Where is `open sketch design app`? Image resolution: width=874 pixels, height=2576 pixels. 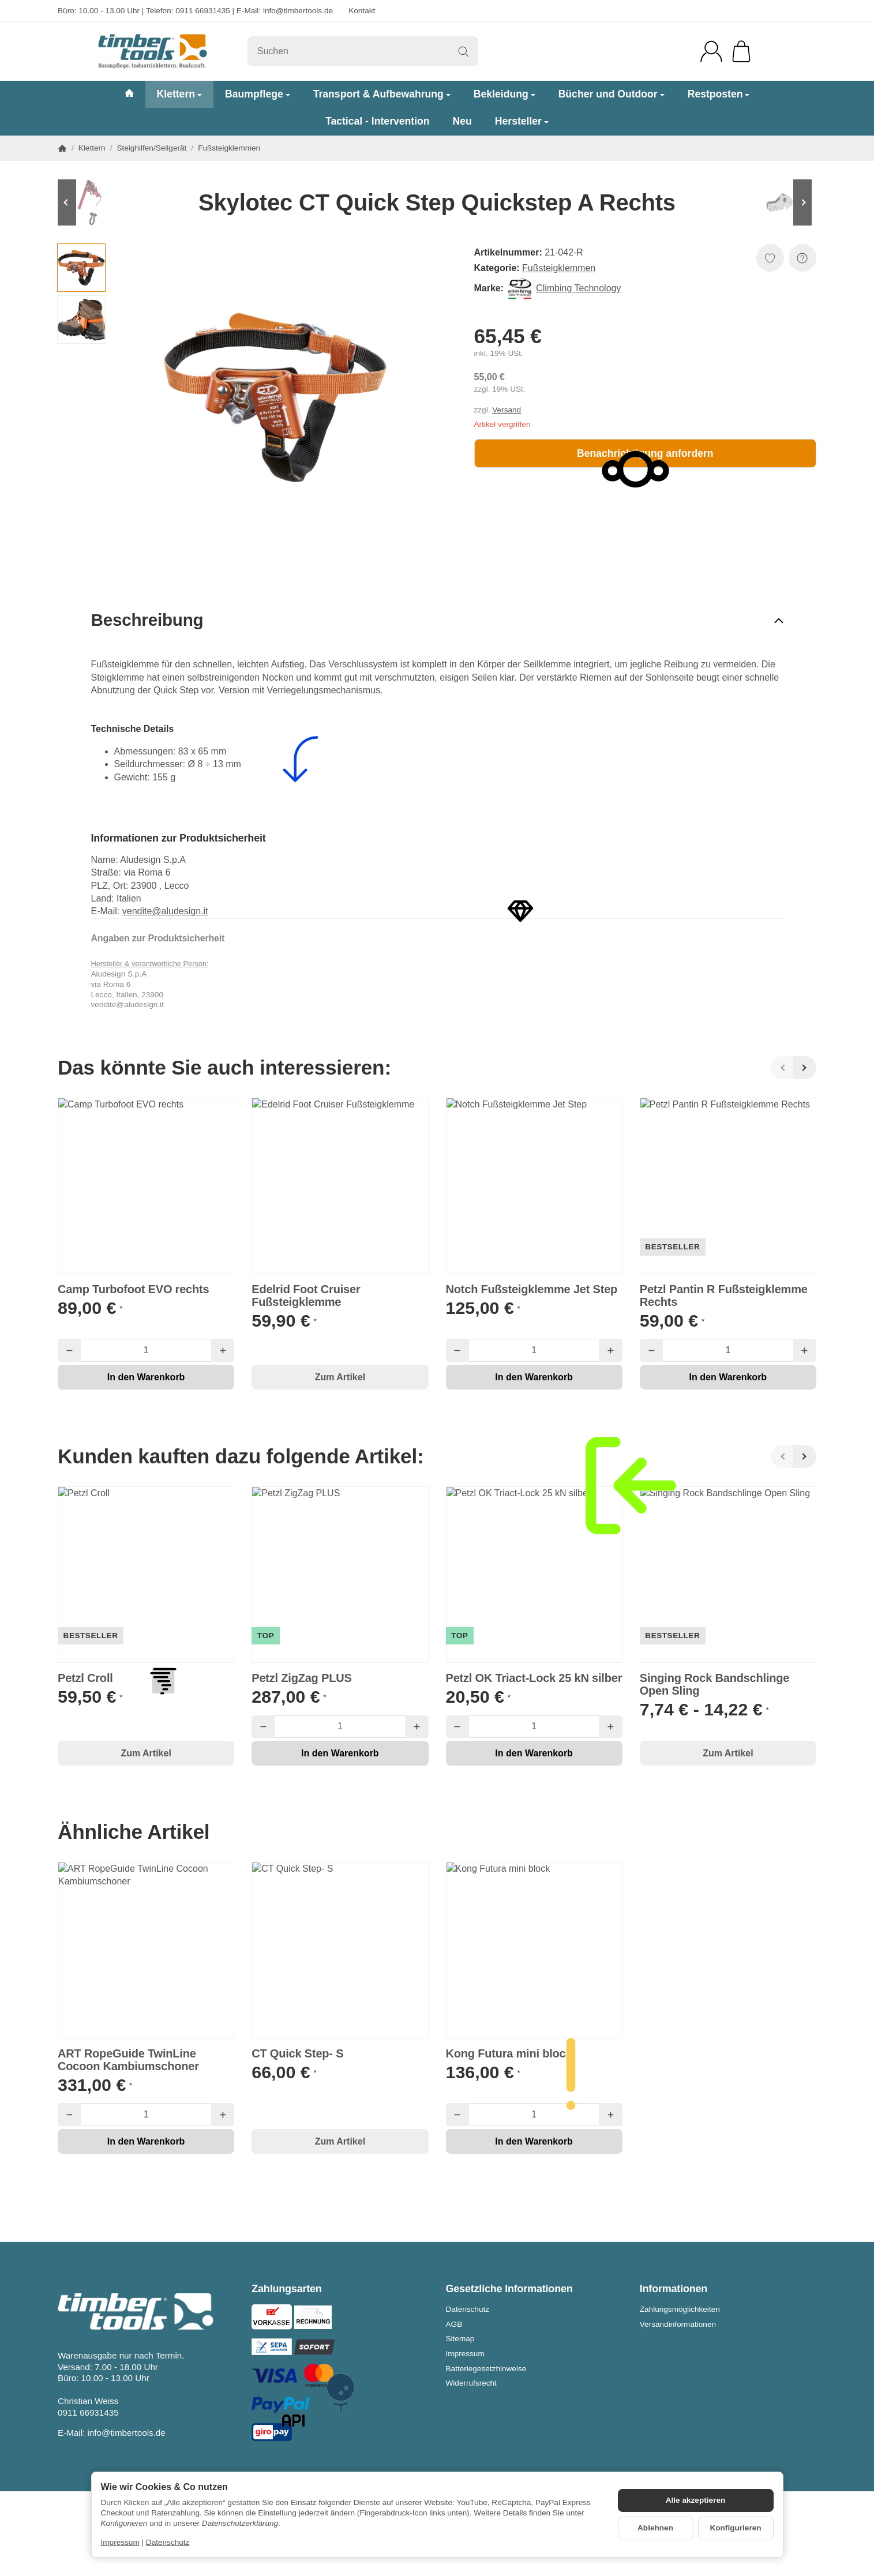
open sketch design app is located at coordinates (520, 911).